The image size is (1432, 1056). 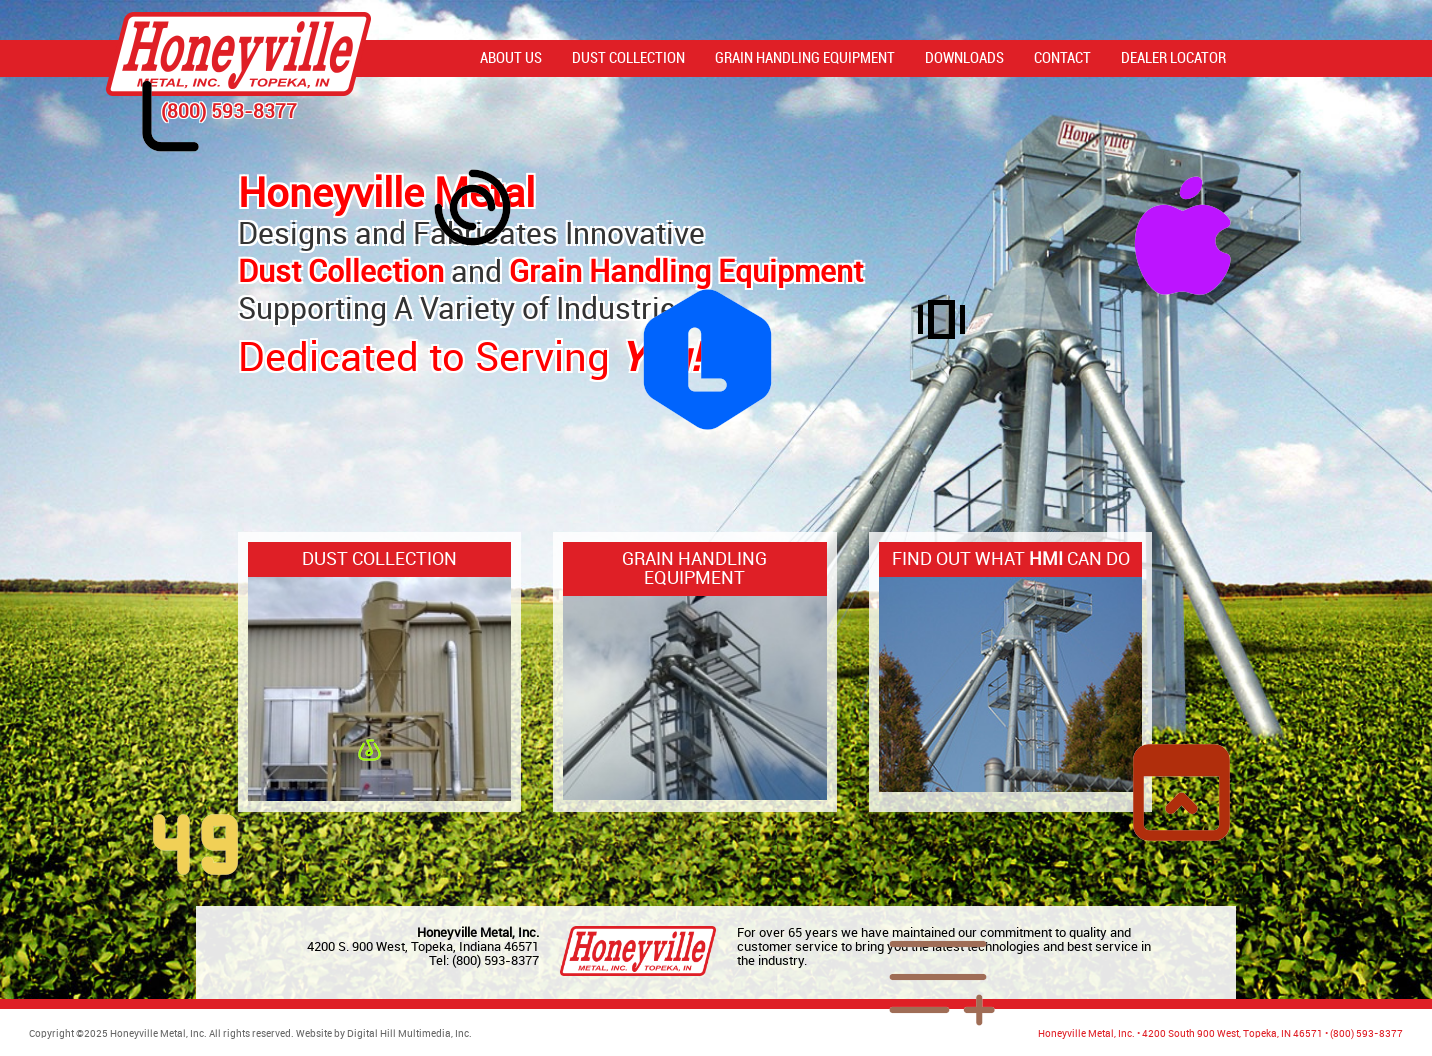 I want to click on indicates a category or item labeled "L", so click(x=707, y=359).